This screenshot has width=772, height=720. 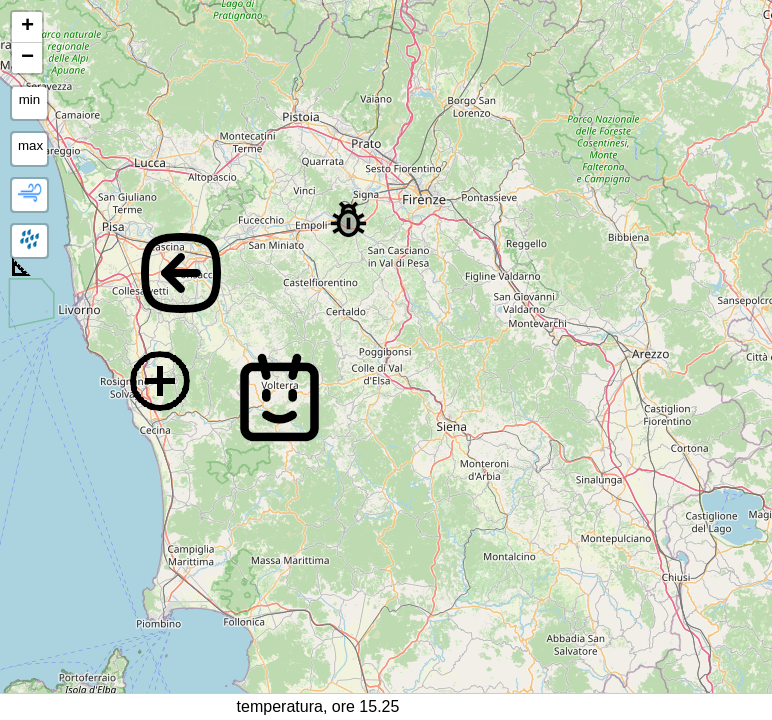 What do you see at coordinates (181, 273) in the screenshot?
I see `go back to the previous screen` at bounding box center [181, 273].